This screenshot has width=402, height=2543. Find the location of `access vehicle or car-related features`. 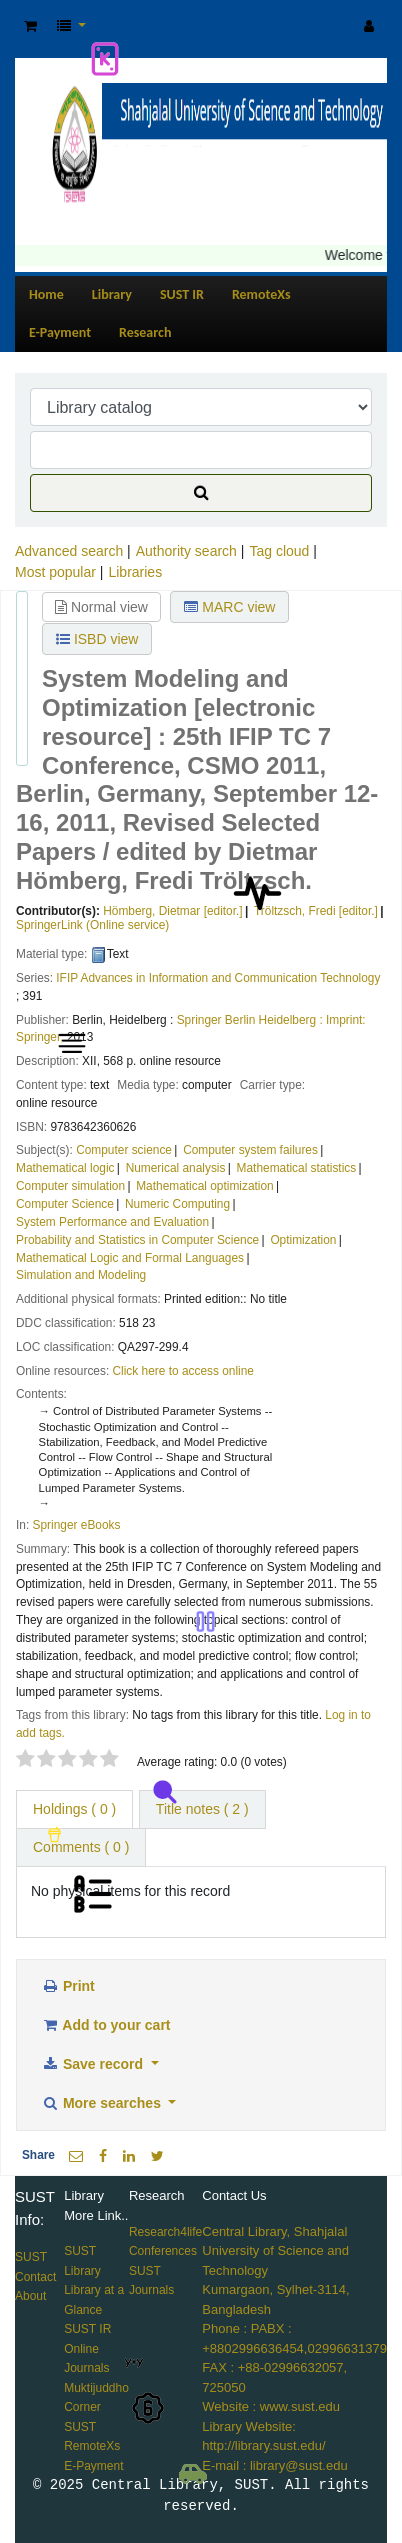

access vehicle or car-related features is located at coordinates (193, 2474).